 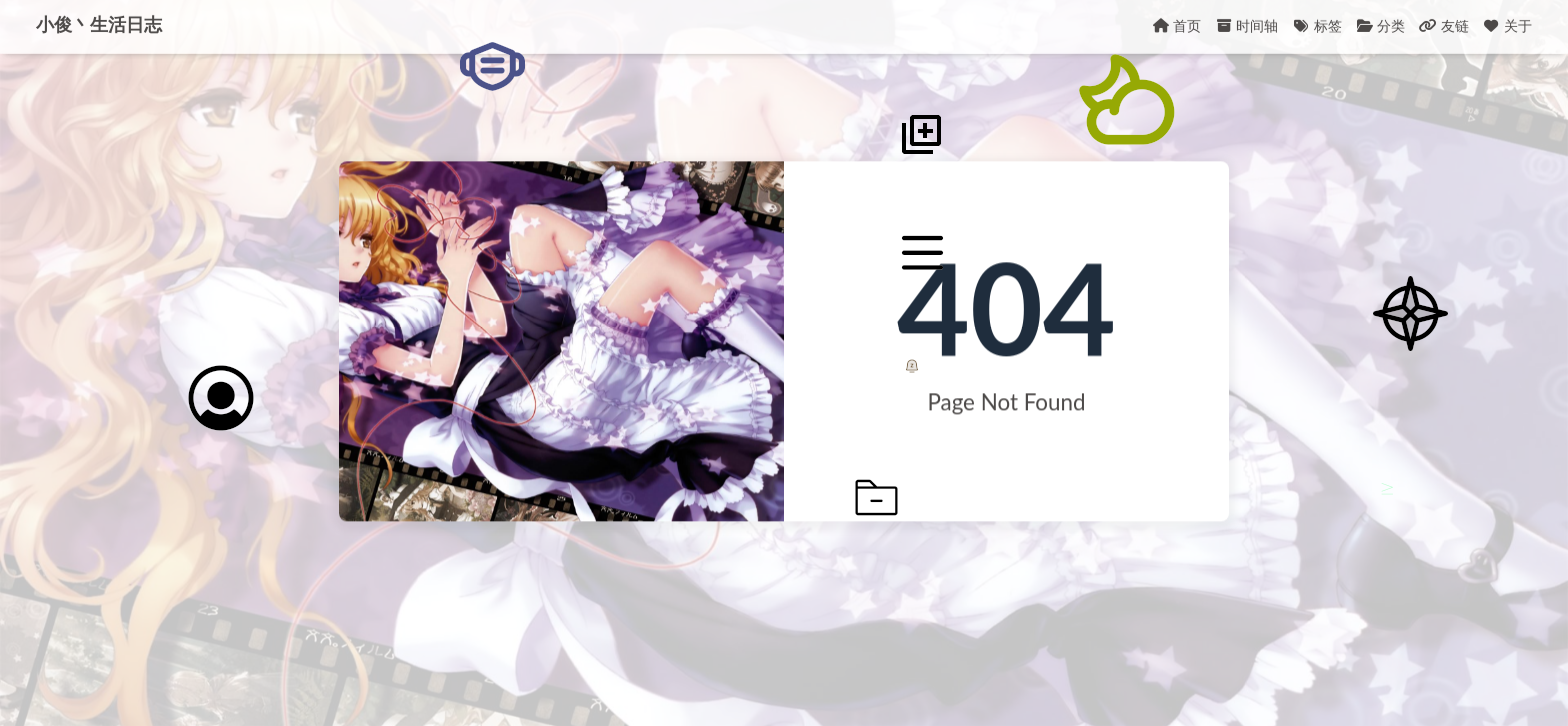 I want to click on indicates nighttime or evening weather conditions, so click(x=1124, y=104).